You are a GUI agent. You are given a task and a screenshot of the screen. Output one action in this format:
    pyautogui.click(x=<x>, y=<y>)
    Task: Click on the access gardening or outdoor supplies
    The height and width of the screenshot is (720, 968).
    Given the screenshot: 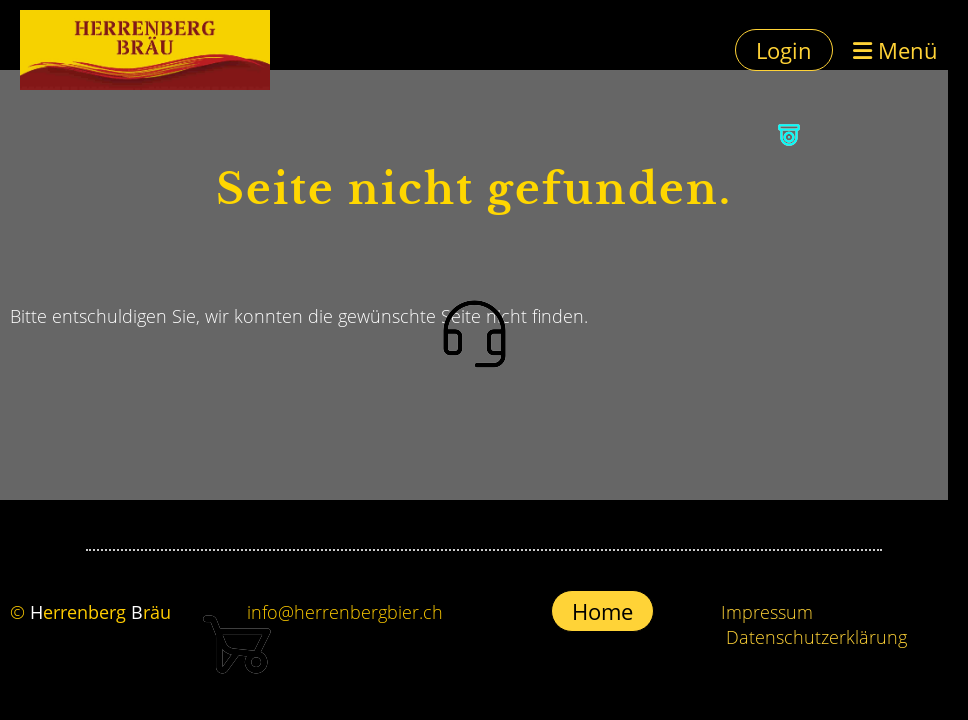 What is the action you would take?
    pyautogui.click(x=238, y=644)
    